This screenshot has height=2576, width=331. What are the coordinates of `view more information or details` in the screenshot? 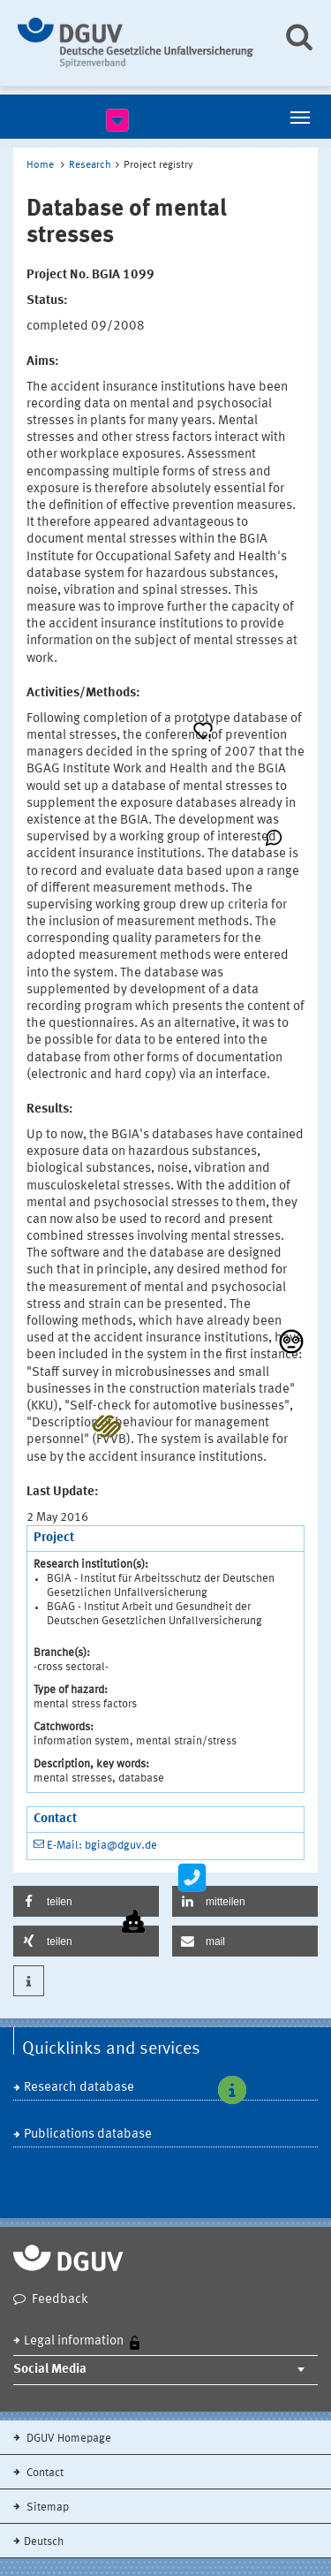 It's located at (232, 2090).